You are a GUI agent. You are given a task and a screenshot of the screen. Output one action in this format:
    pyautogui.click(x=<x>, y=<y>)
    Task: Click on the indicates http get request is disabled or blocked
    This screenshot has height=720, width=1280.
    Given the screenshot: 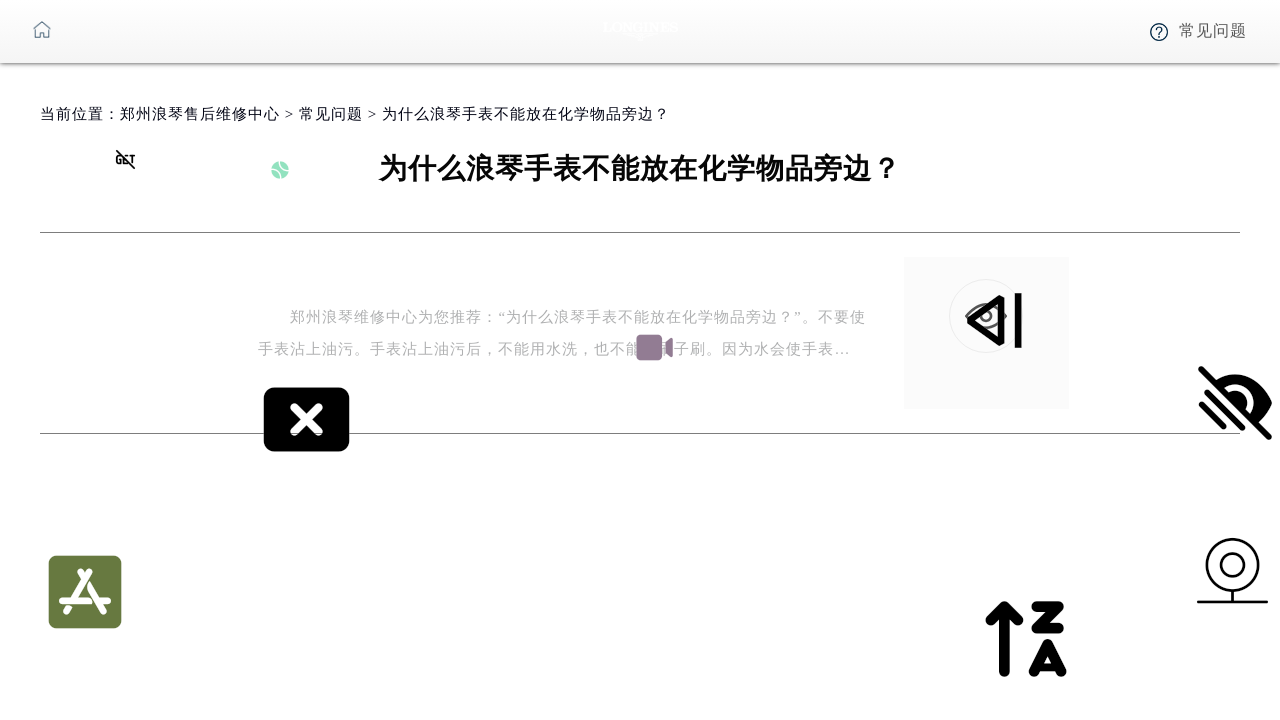 What is the action you would take?
    pyautogui.click(x=125, y=159)
    